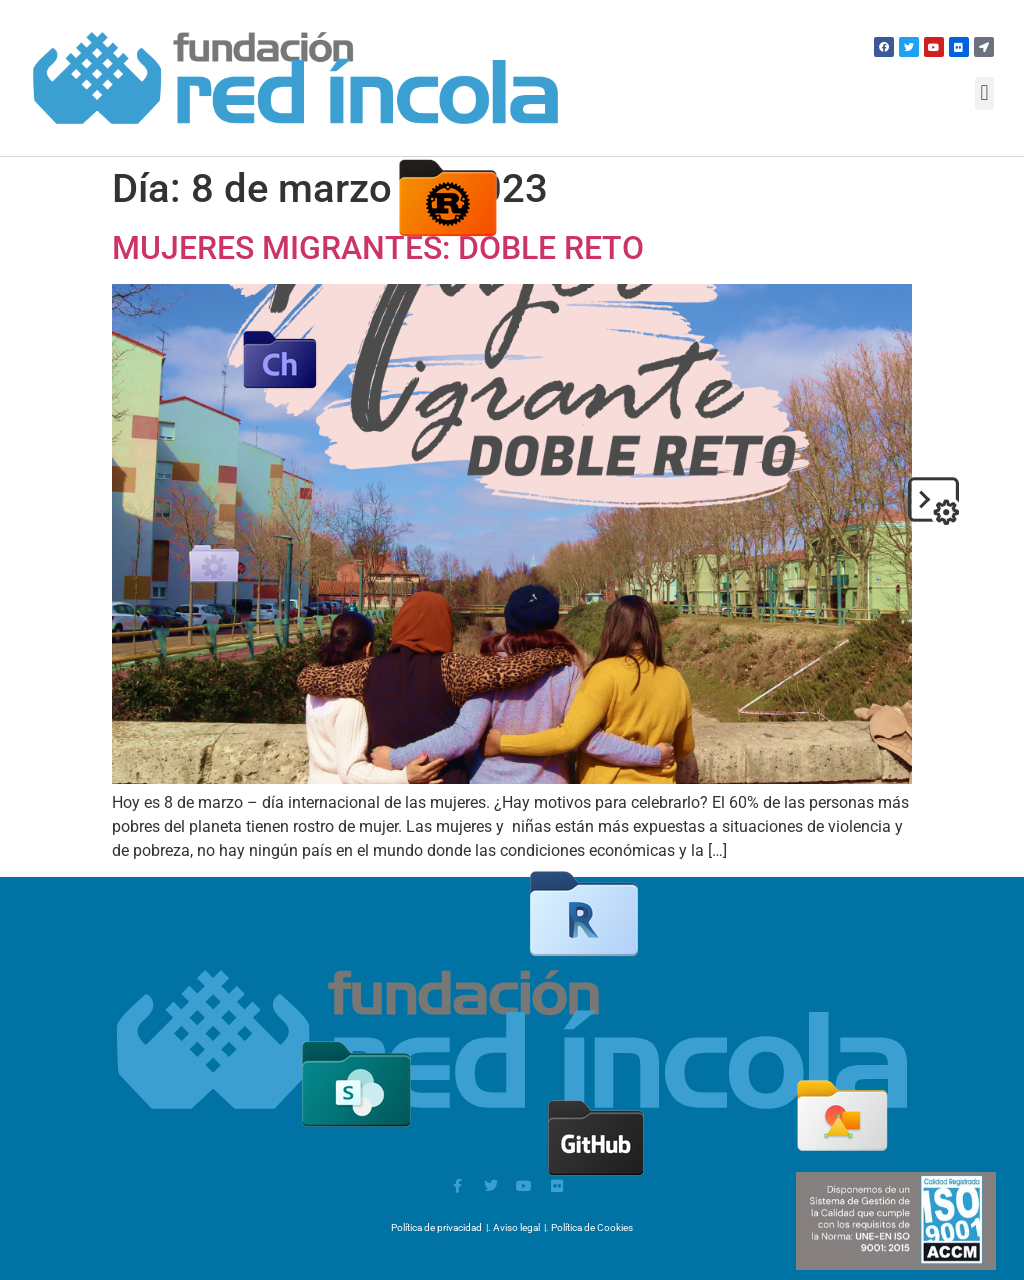  Describe the element at coordinates (595, 1140) in the screenshot. I see `open github repositories folder` at that location.